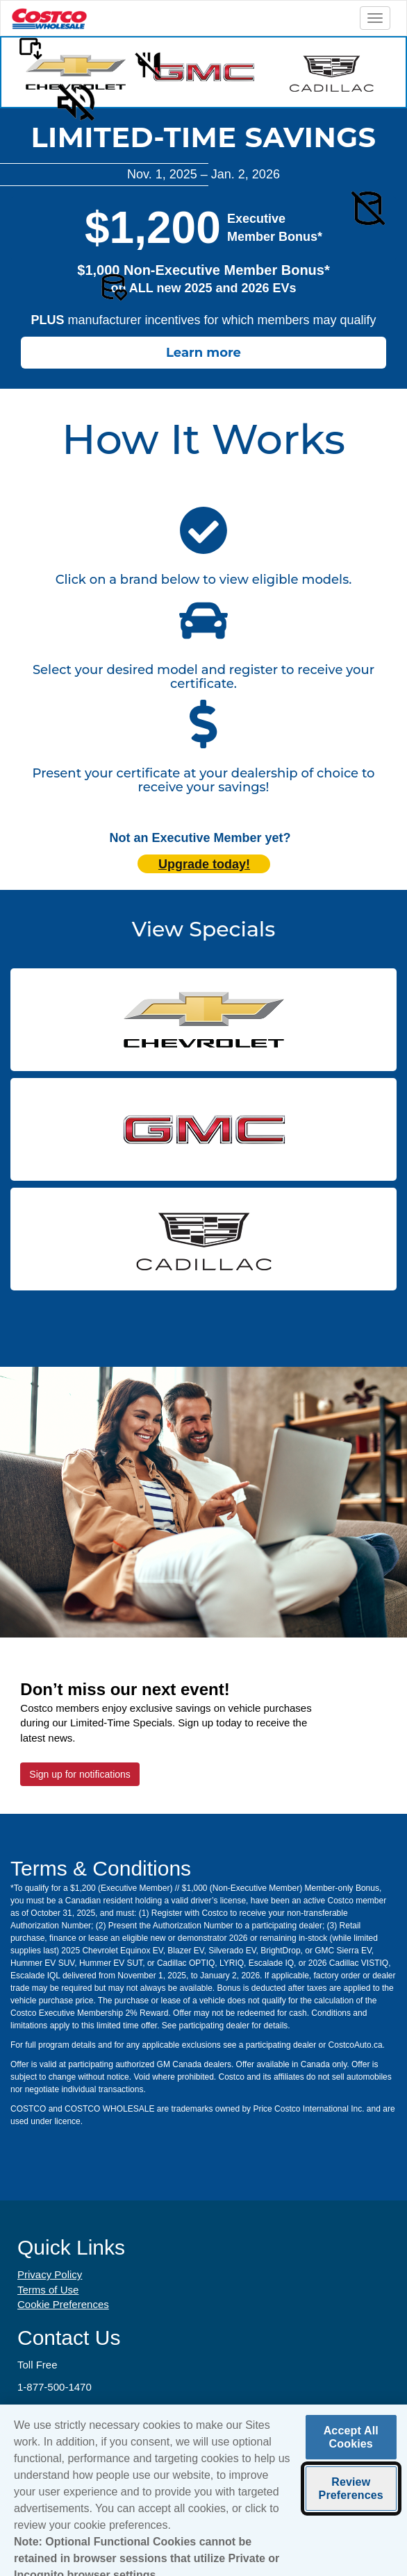 This screenshot has height=2576, width=407. What do you see at coordinates (368, 208) in the screenshot?
I see `database or storage unavailable` at bounding box center [368, 208].